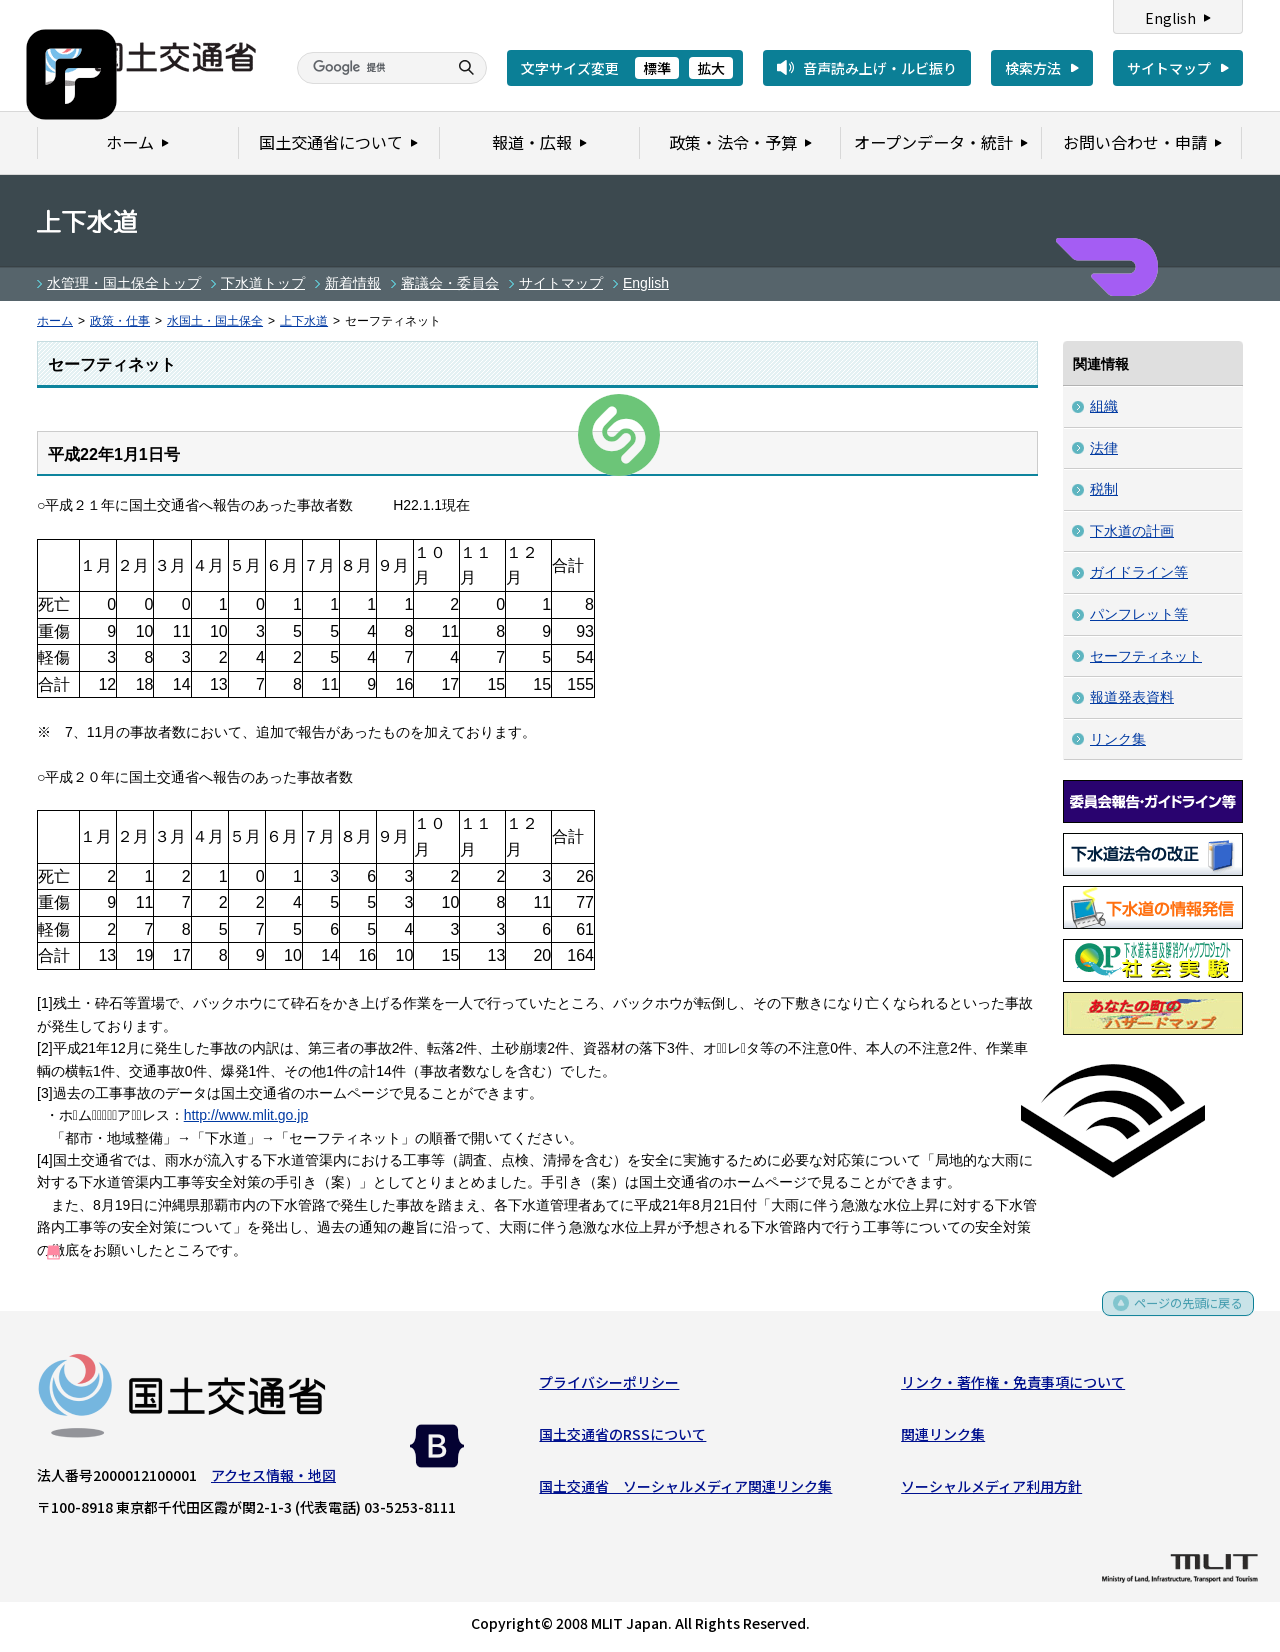 The image size is (1280, 1652). I want to click on red river brand logo, so click(71, 74).